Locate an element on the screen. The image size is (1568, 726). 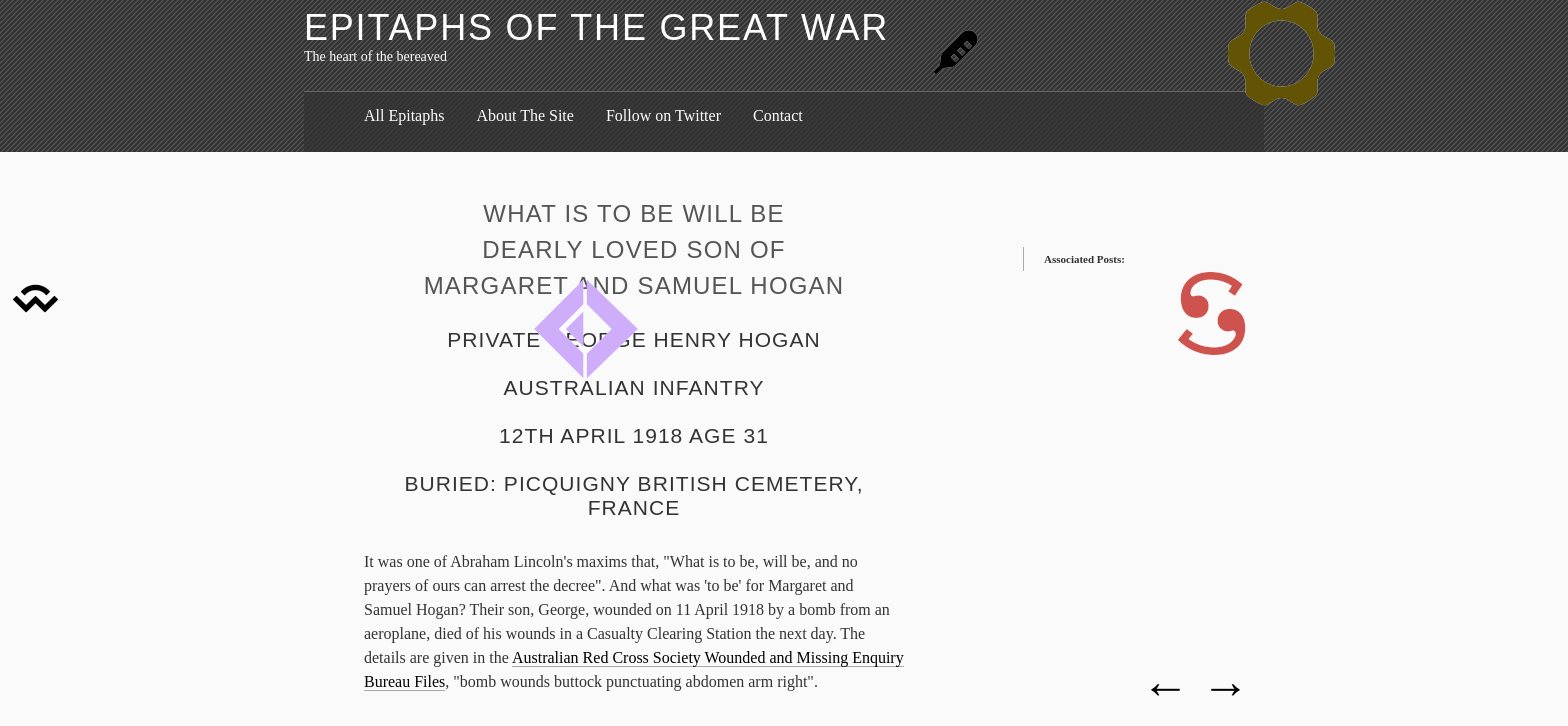
indicates code written in F# programming language is located at coordinates (586, 329).